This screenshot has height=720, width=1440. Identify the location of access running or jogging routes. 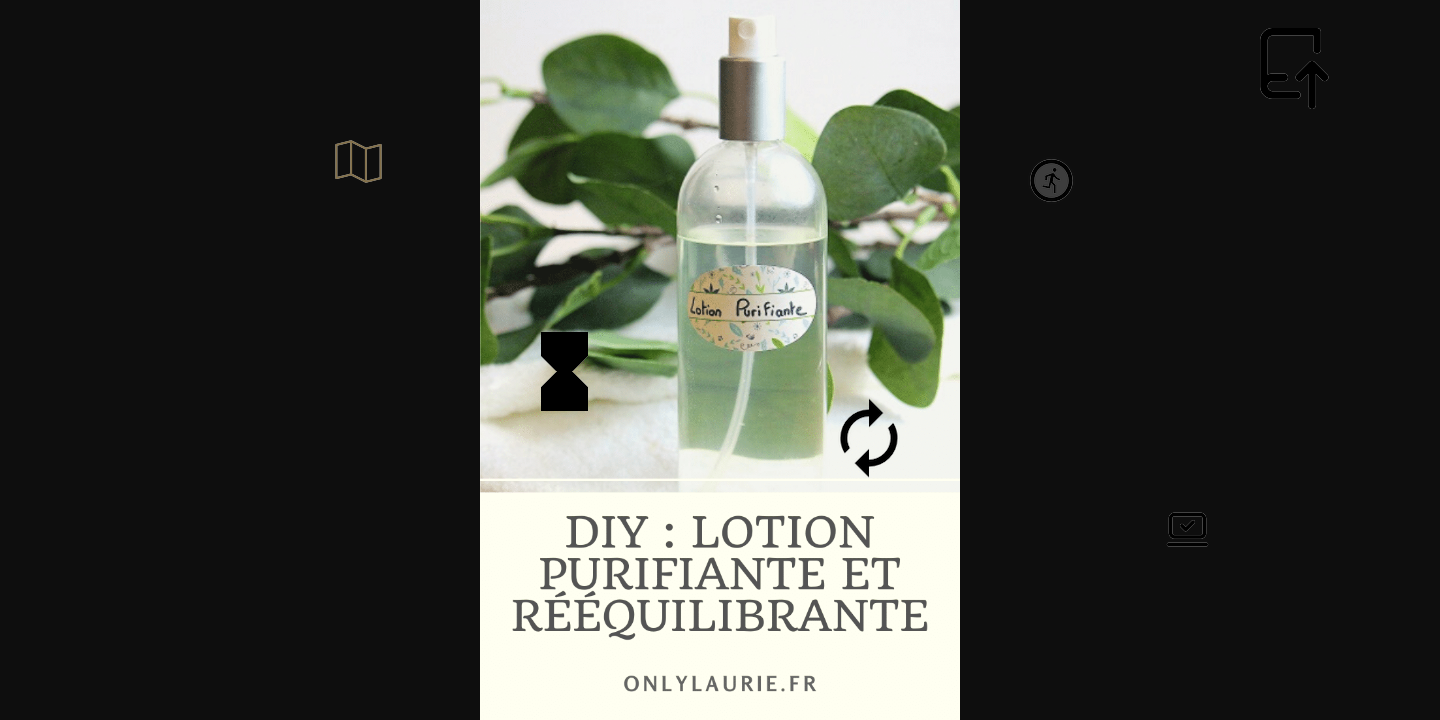
(1051, 180).